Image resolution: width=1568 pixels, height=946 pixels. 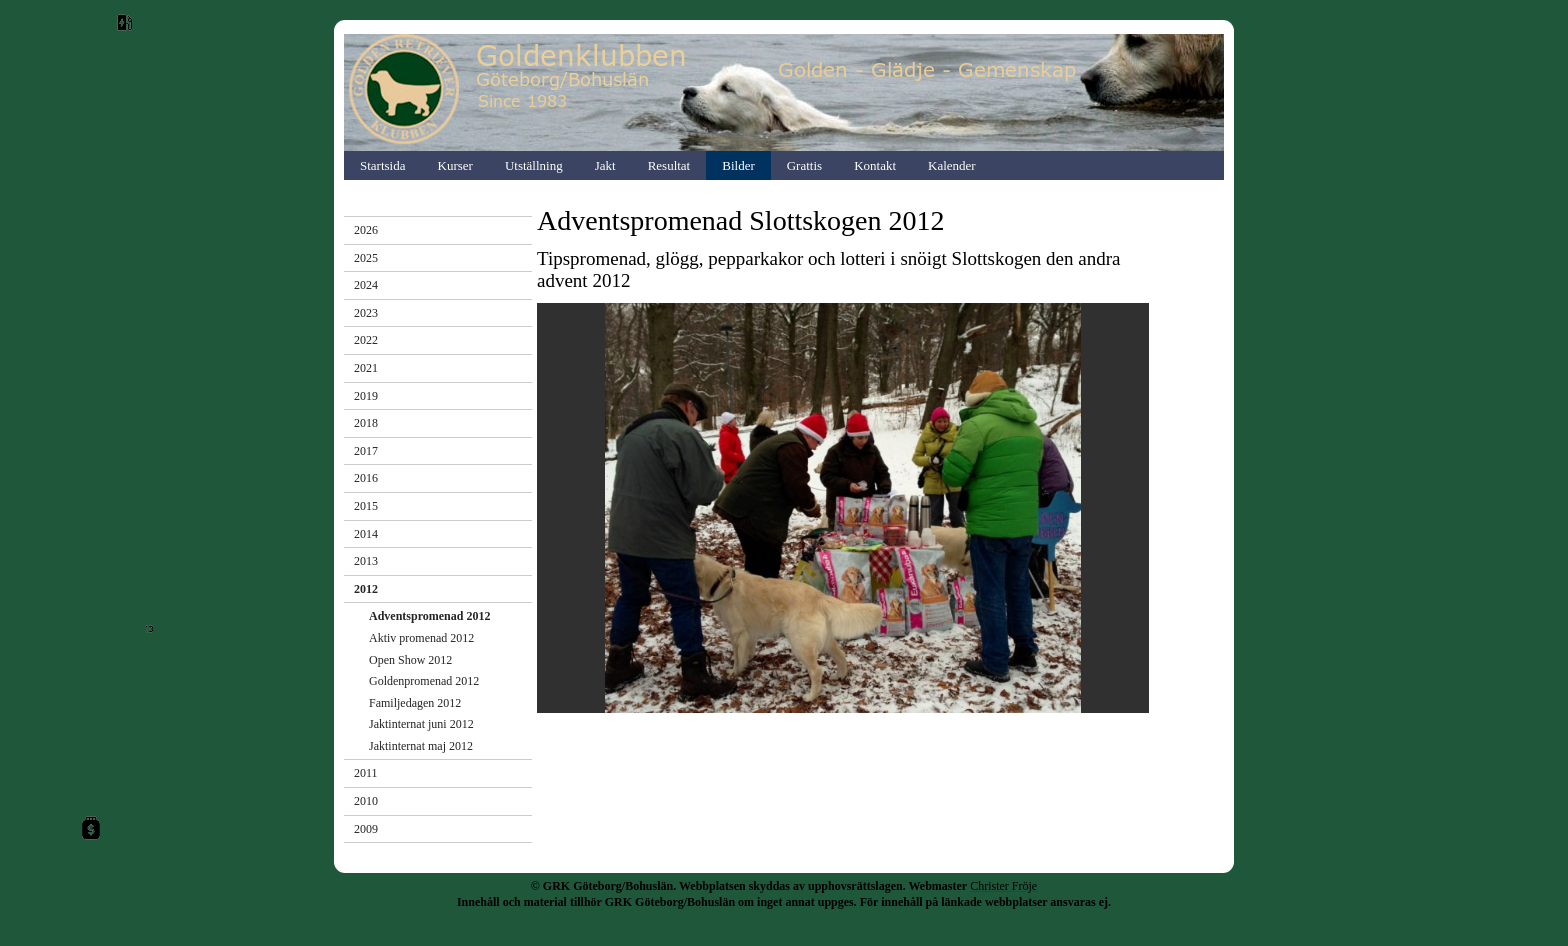 I want to click on find nearby electric vehicle charging stations, so click(x=124, y=22).